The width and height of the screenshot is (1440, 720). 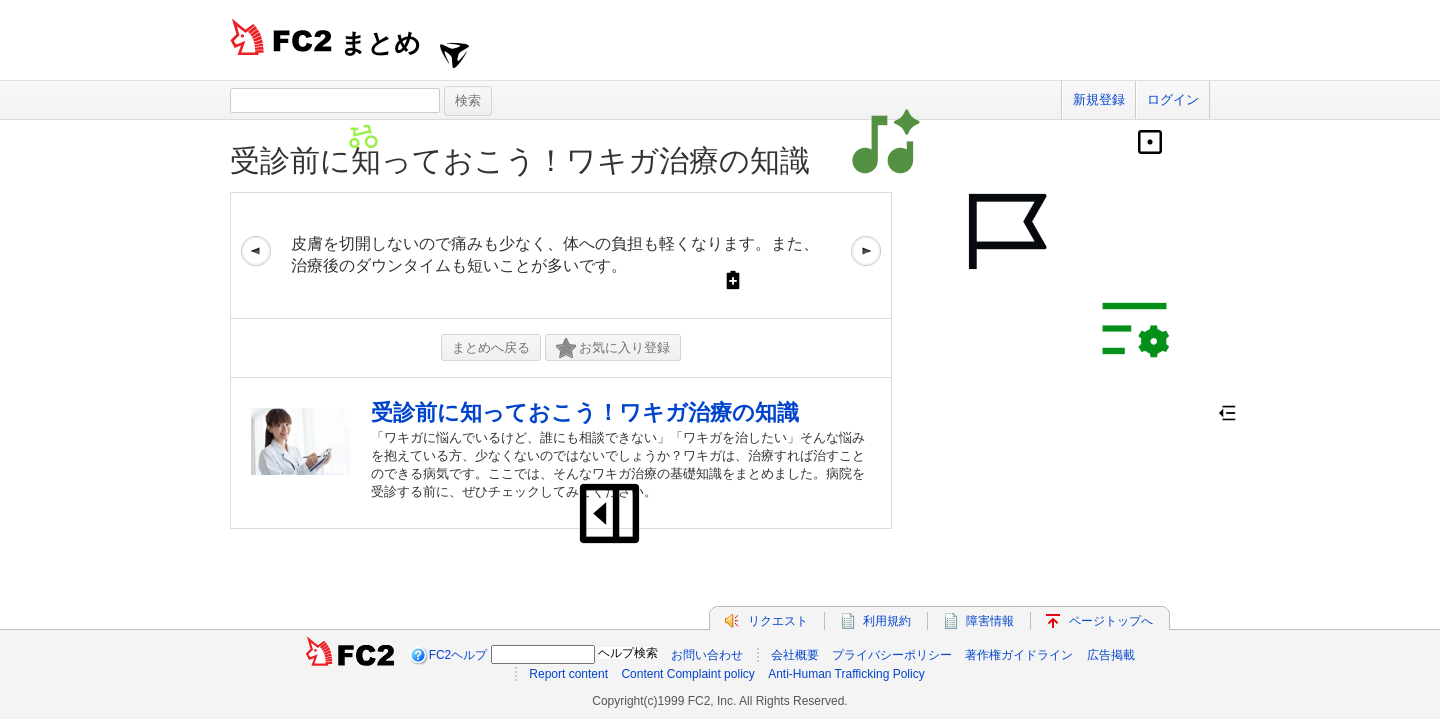 What do you see at coordinates (609, 513) in the screenshot?
I see `collapse the sidebar panel` at bounding box center [609, 513].